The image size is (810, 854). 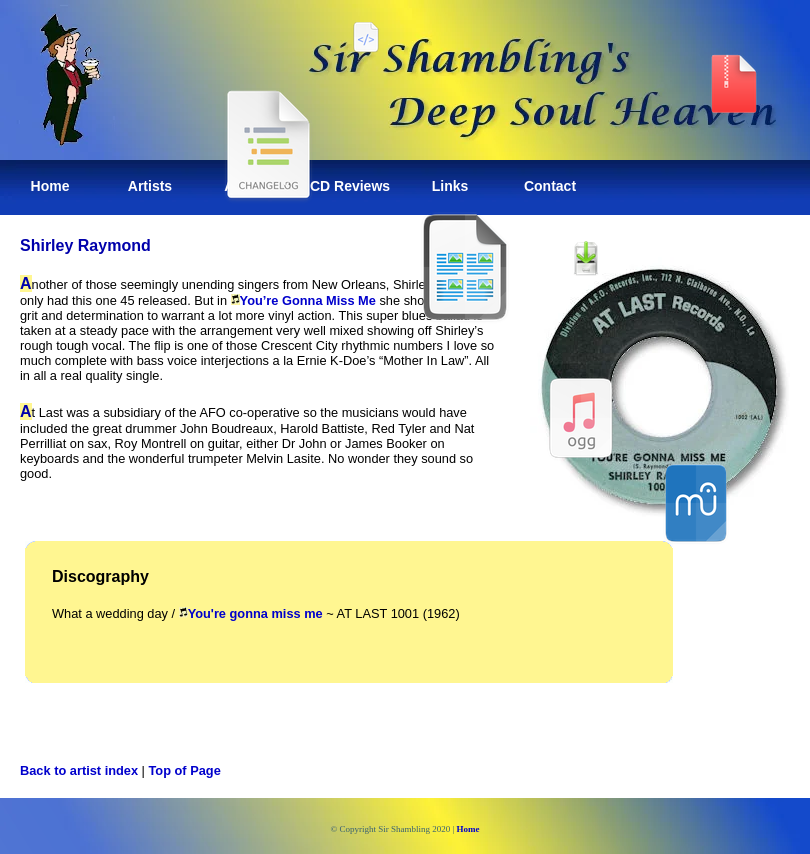 I want to click on changelog text file, so click(x=268, y=146).